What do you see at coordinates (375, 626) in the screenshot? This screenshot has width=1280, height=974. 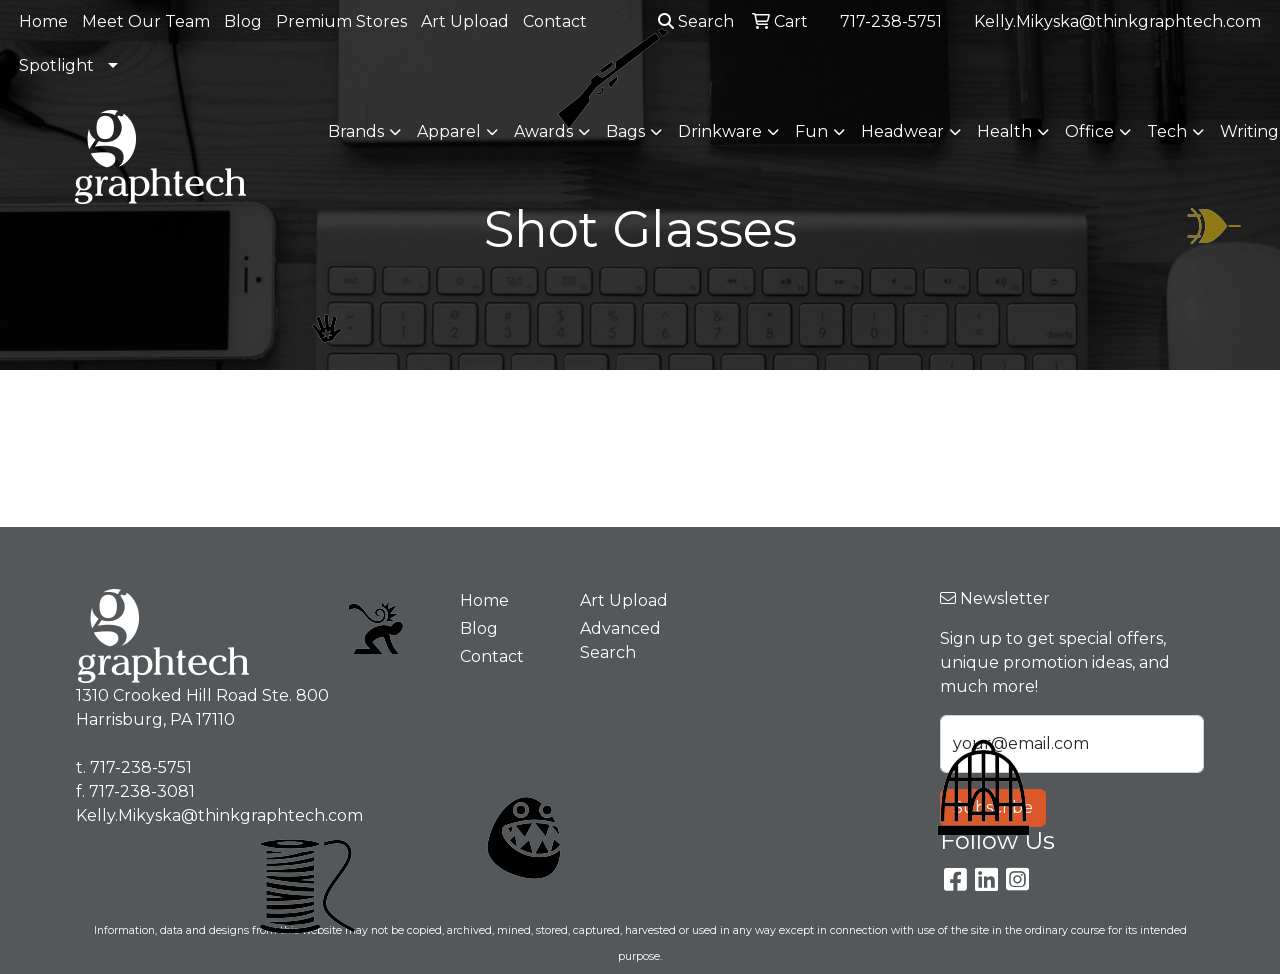 I see `indicates slavery or oppression theme in historical game content` at bounding box center [375, 626].